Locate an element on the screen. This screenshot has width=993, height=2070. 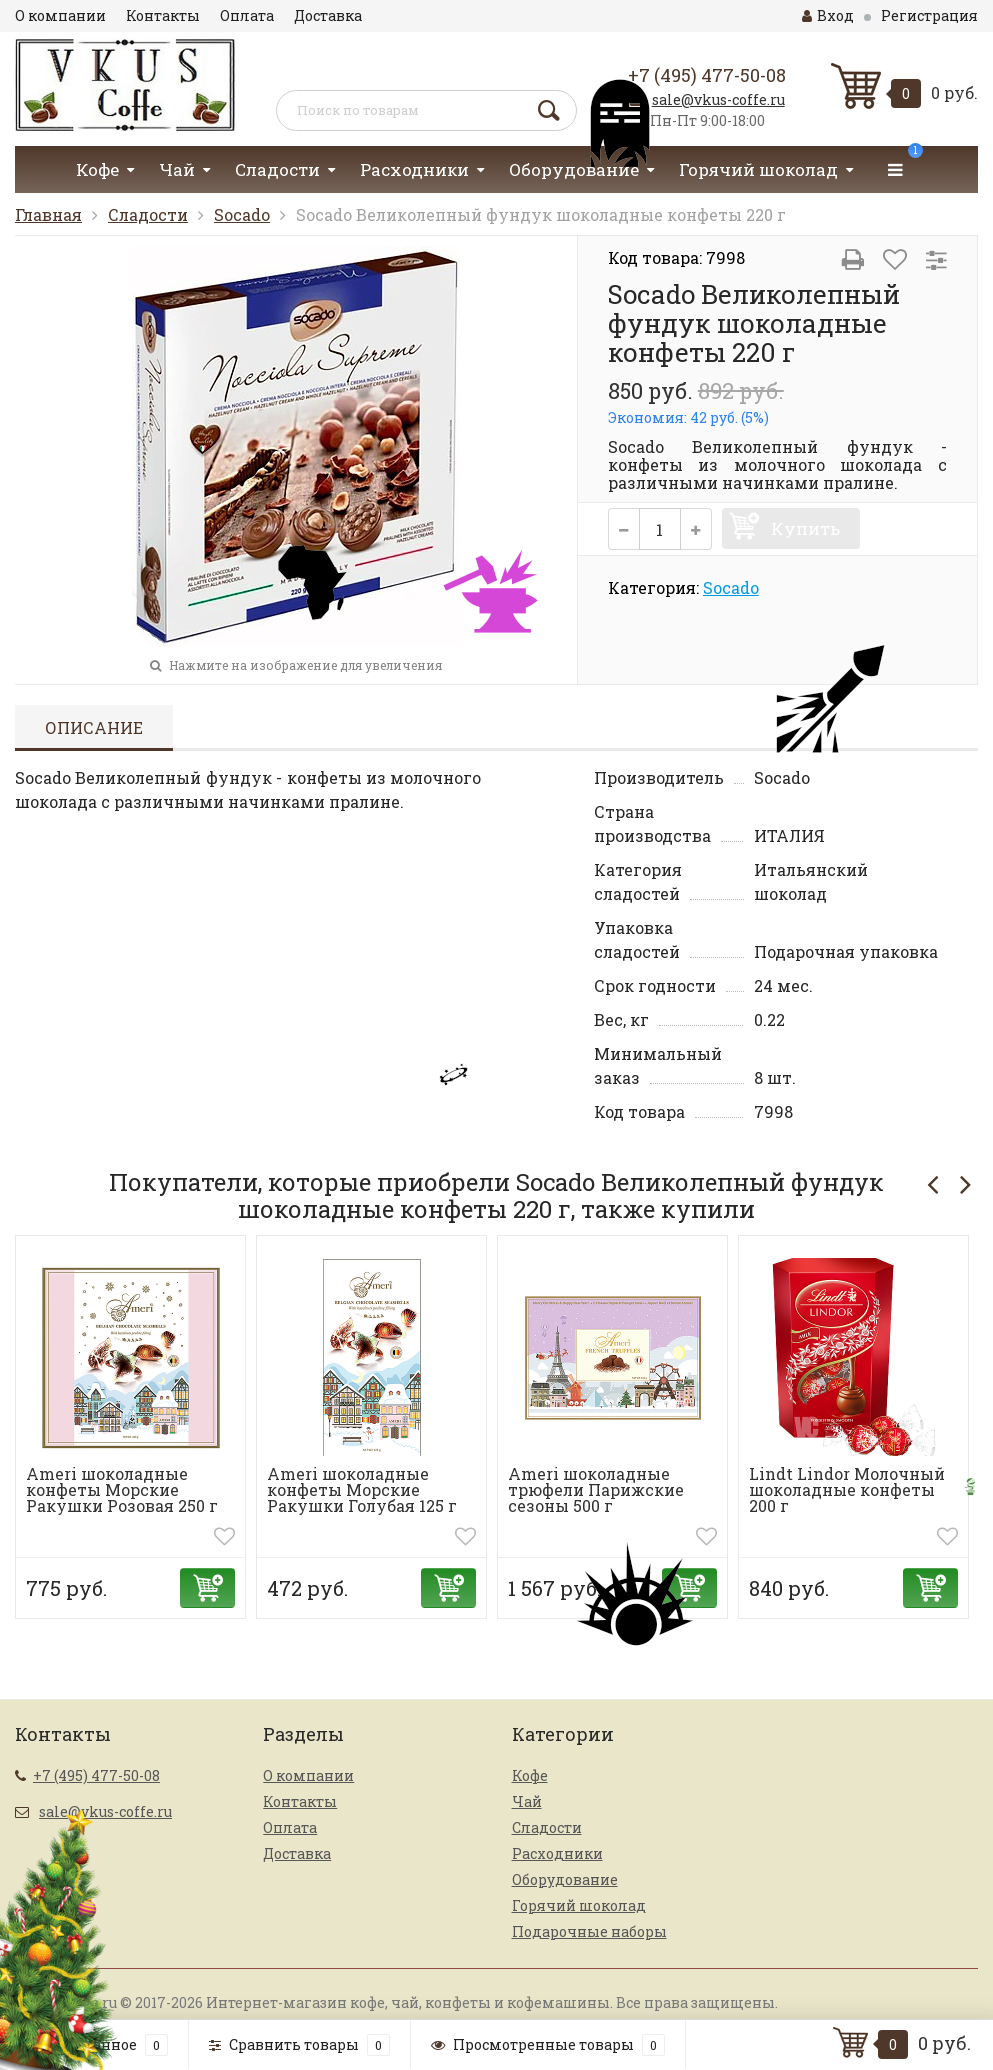
indicates a dizzy or stunned status effect is located at coordinates (453, 1074).